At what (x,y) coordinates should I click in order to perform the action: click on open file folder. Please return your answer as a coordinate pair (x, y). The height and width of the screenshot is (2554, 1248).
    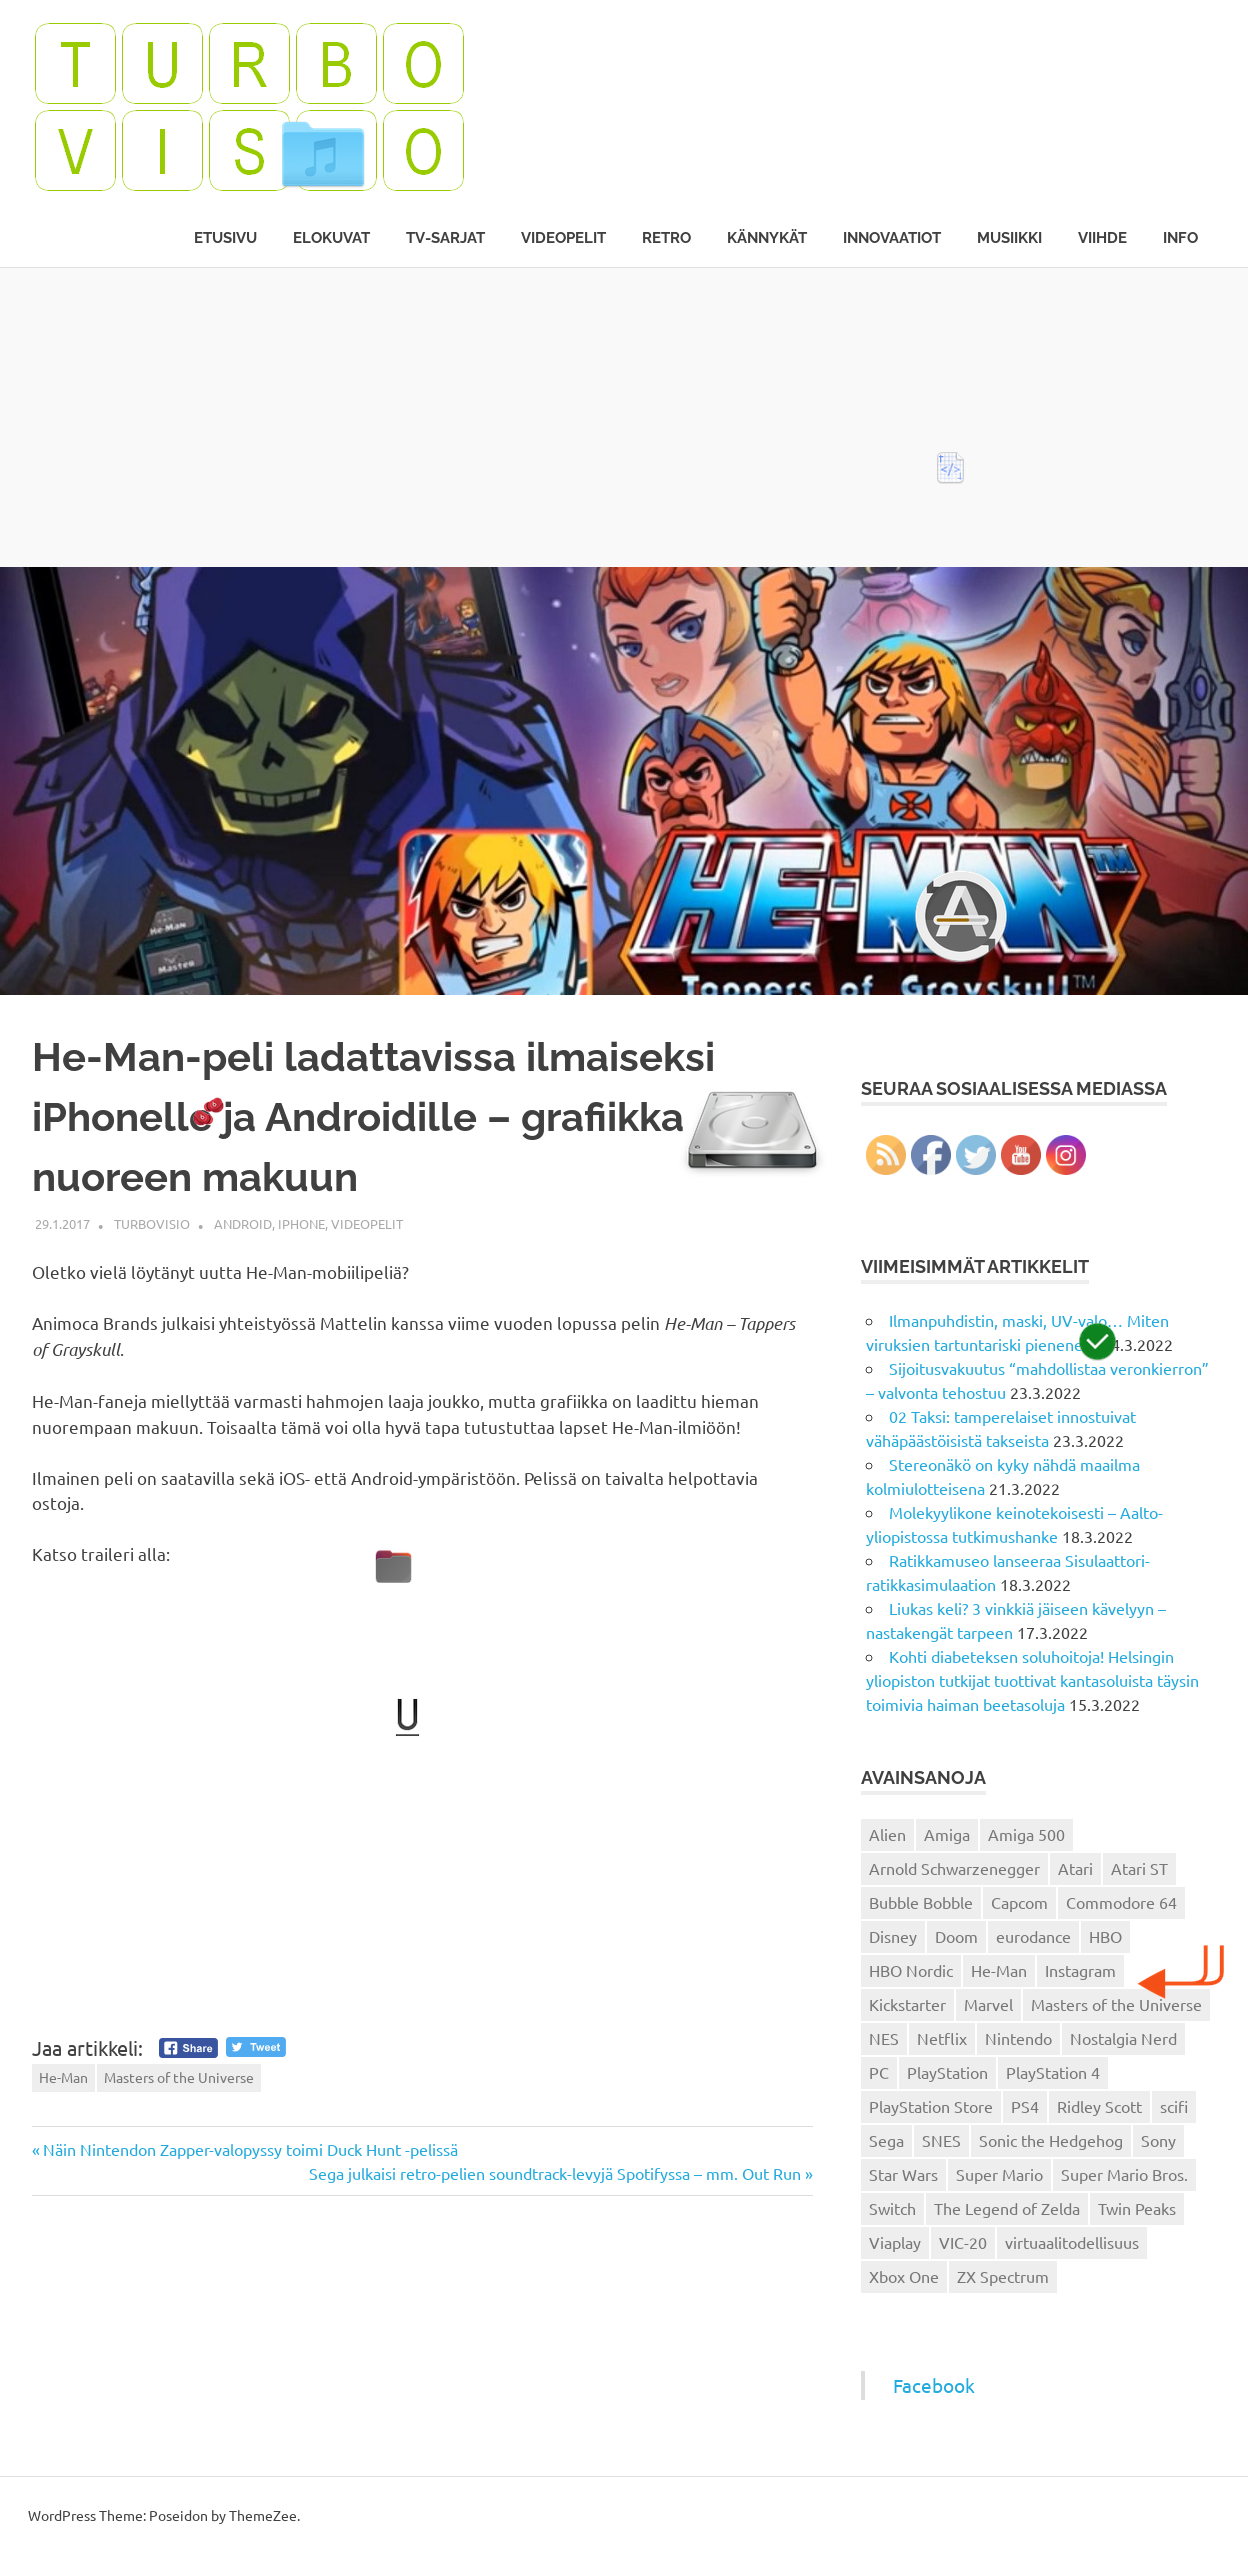
    Looking at the image, I should click on (393, 1566).